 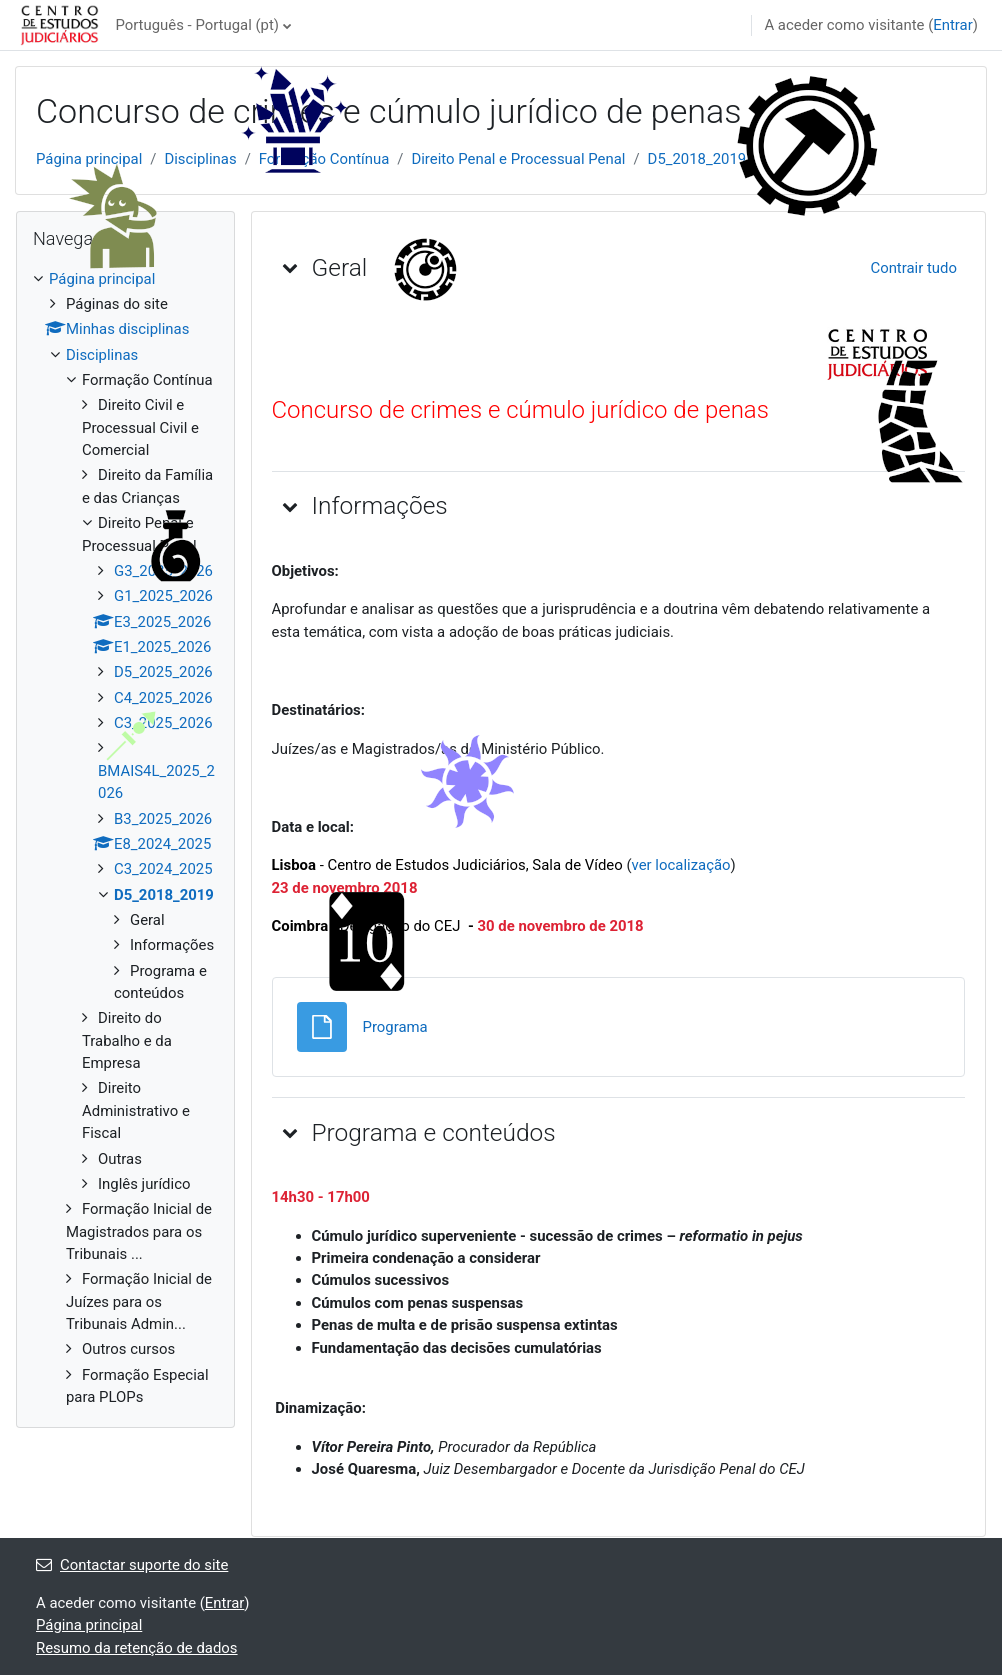 I want to click on access the crystal shrine location in-game, so click(x=293, y=120).